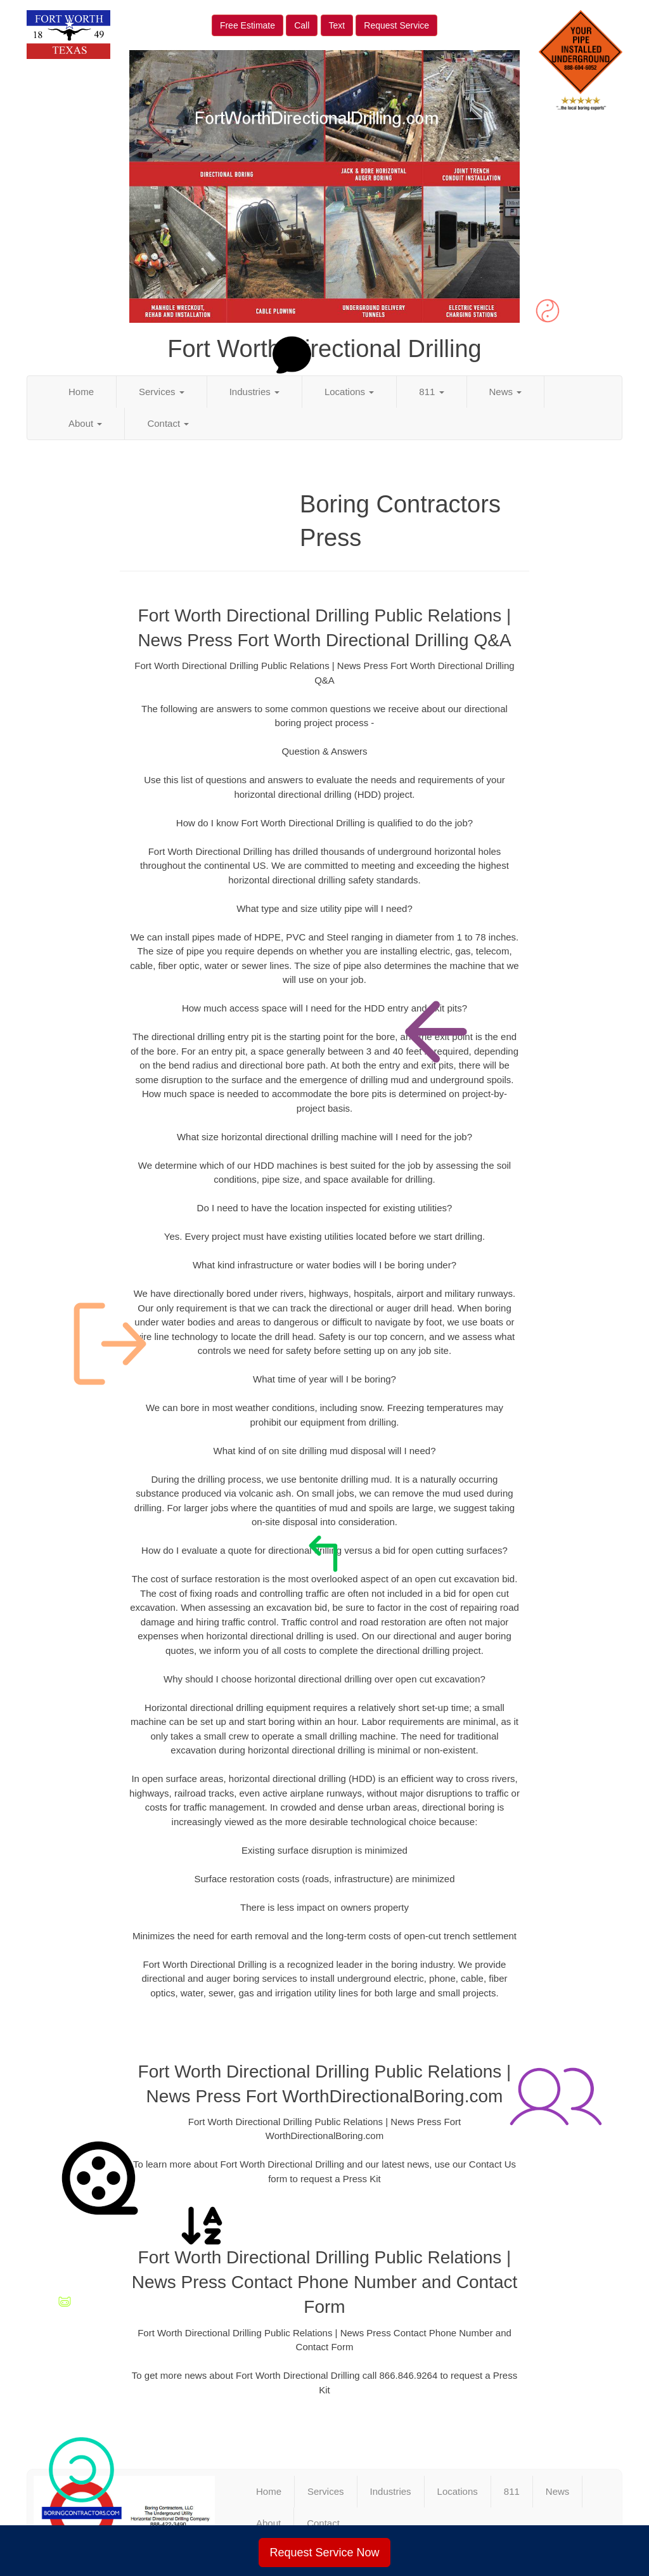 The height and width of the screenshot is (2576, 649). Describe the element at coordinates (324, 1554) in the screenshot. I see `undo or go back to previous action` at that location.